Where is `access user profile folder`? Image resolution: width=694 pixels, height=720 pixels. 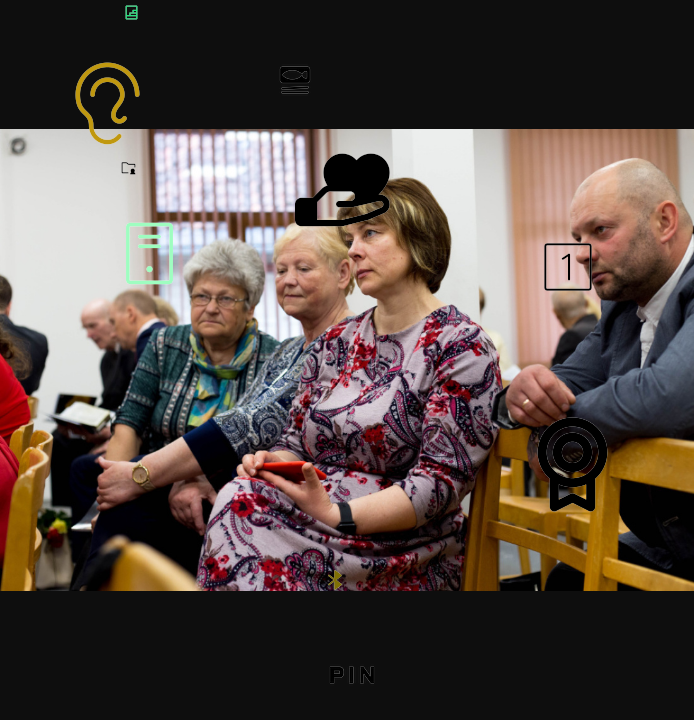
access user profile folder is located at coordinates (128, 167).